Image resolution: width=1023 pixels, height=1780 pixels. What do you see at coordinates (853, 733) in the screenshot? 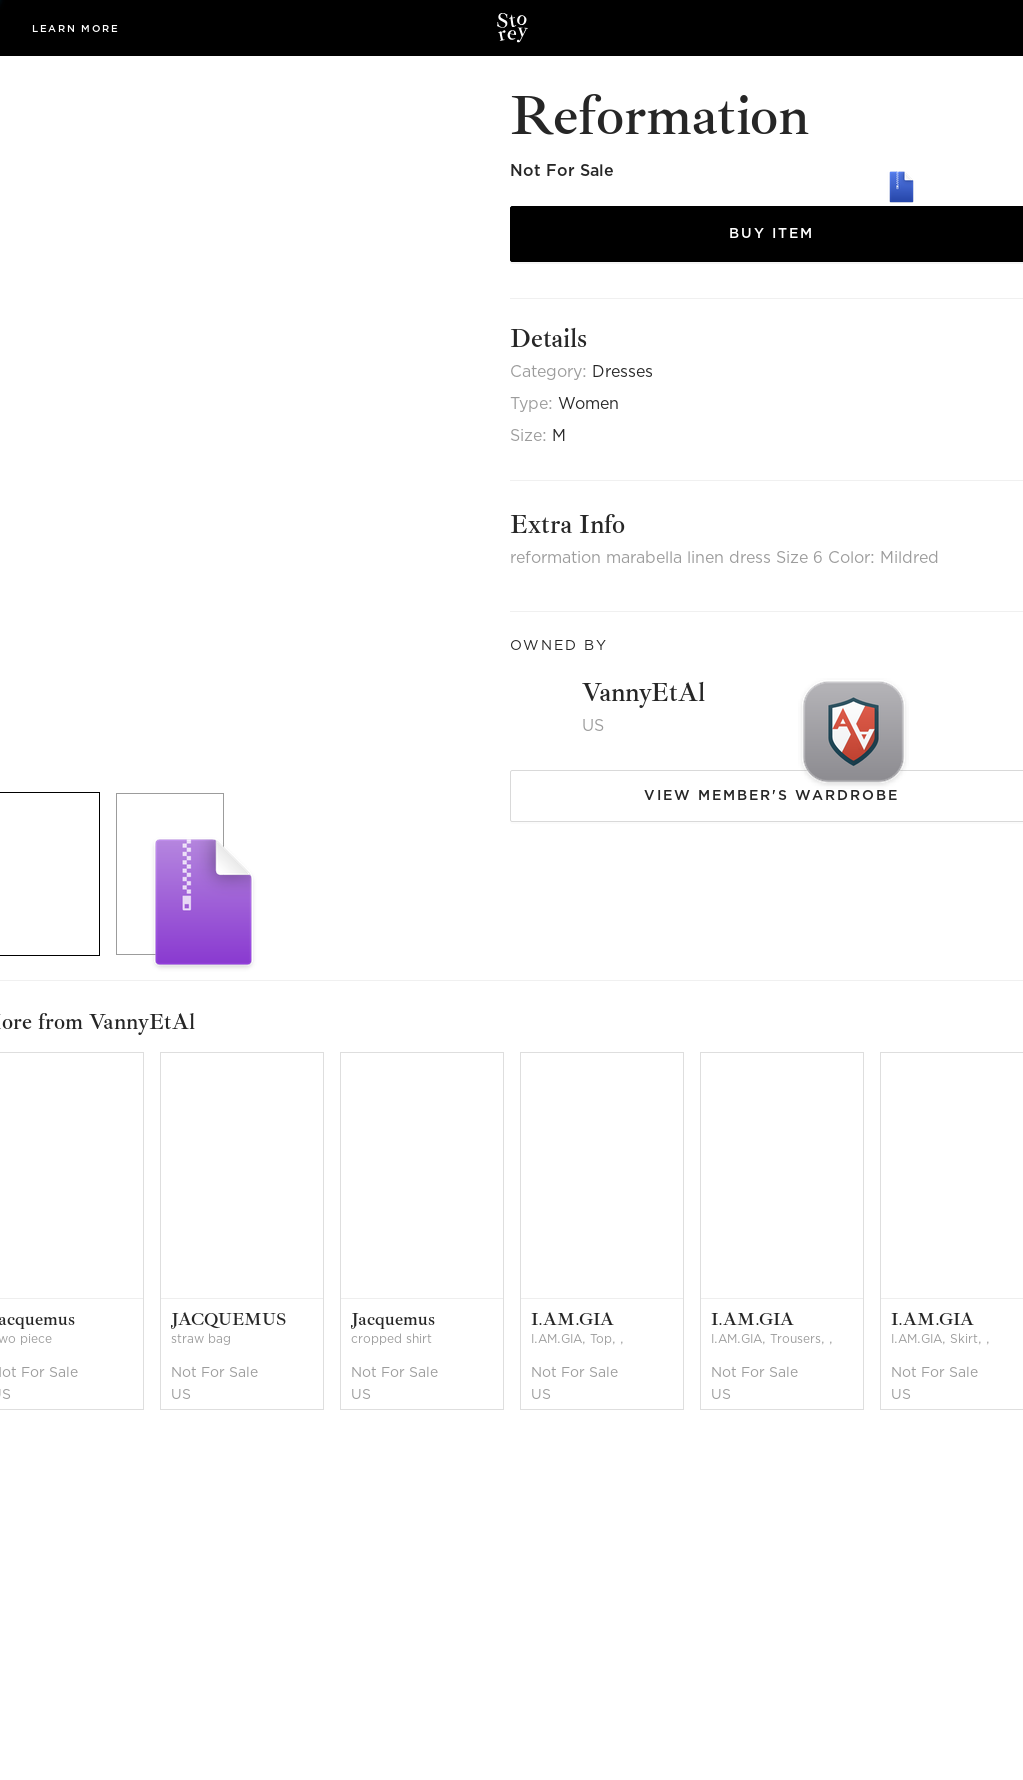
I see `open apparmor security preferences` at bounding box center [853, 733].